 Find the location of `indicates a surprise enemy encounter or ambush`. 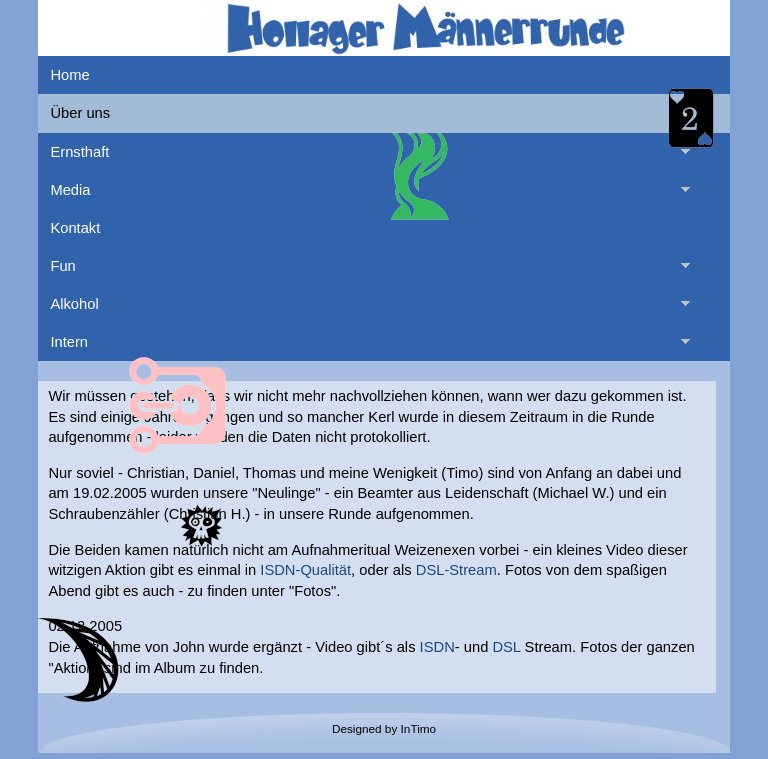

indicates a surprise enemy encounter or ambush is located at coordinates (201, 525).